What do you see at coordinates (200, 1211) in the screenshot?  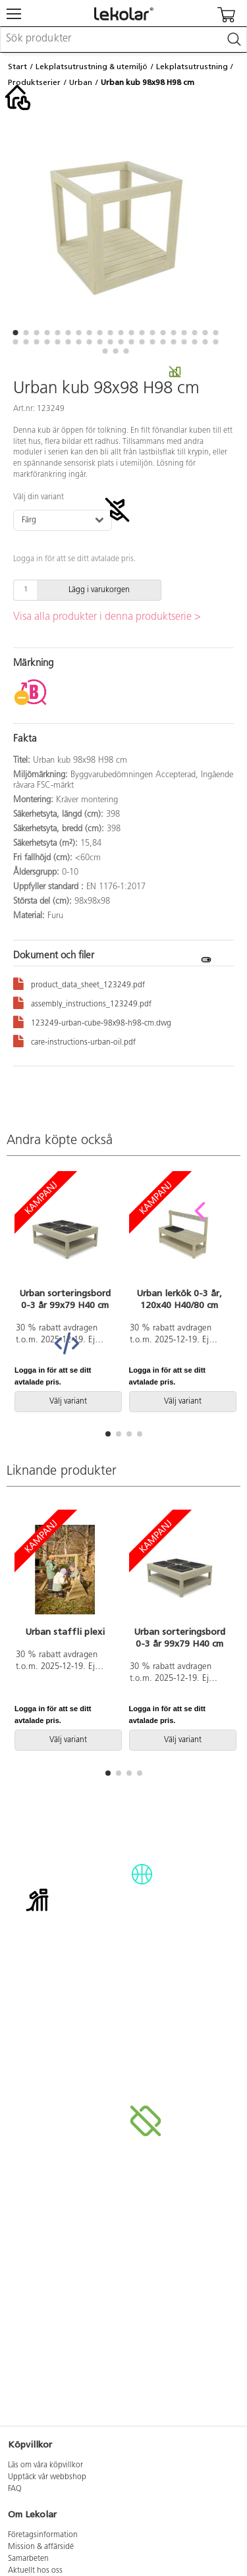 I see `go back to the previous screen` at bounding box center [200, 1211].